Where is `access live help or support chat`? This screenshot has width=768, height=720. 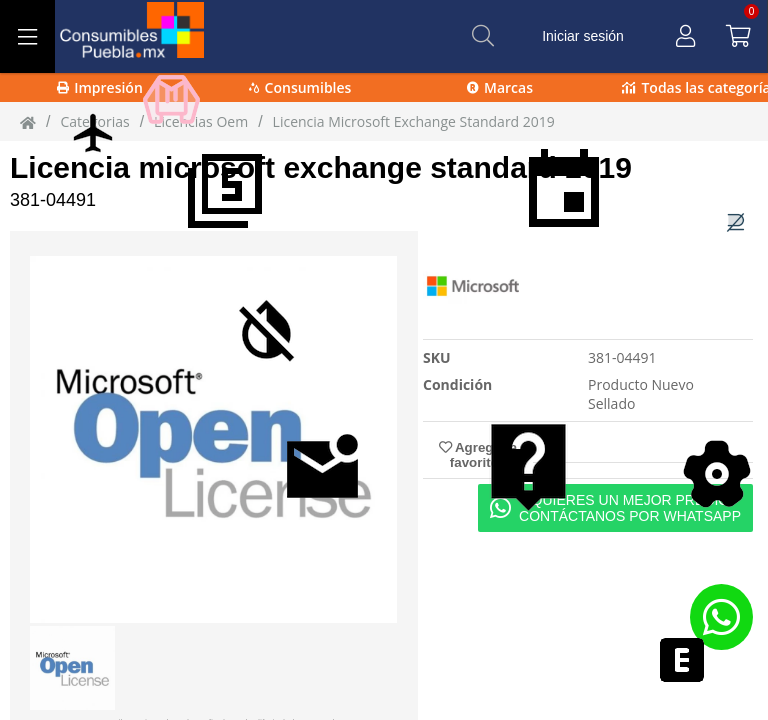
access live help or support chat is located at coordinates (528, 465).